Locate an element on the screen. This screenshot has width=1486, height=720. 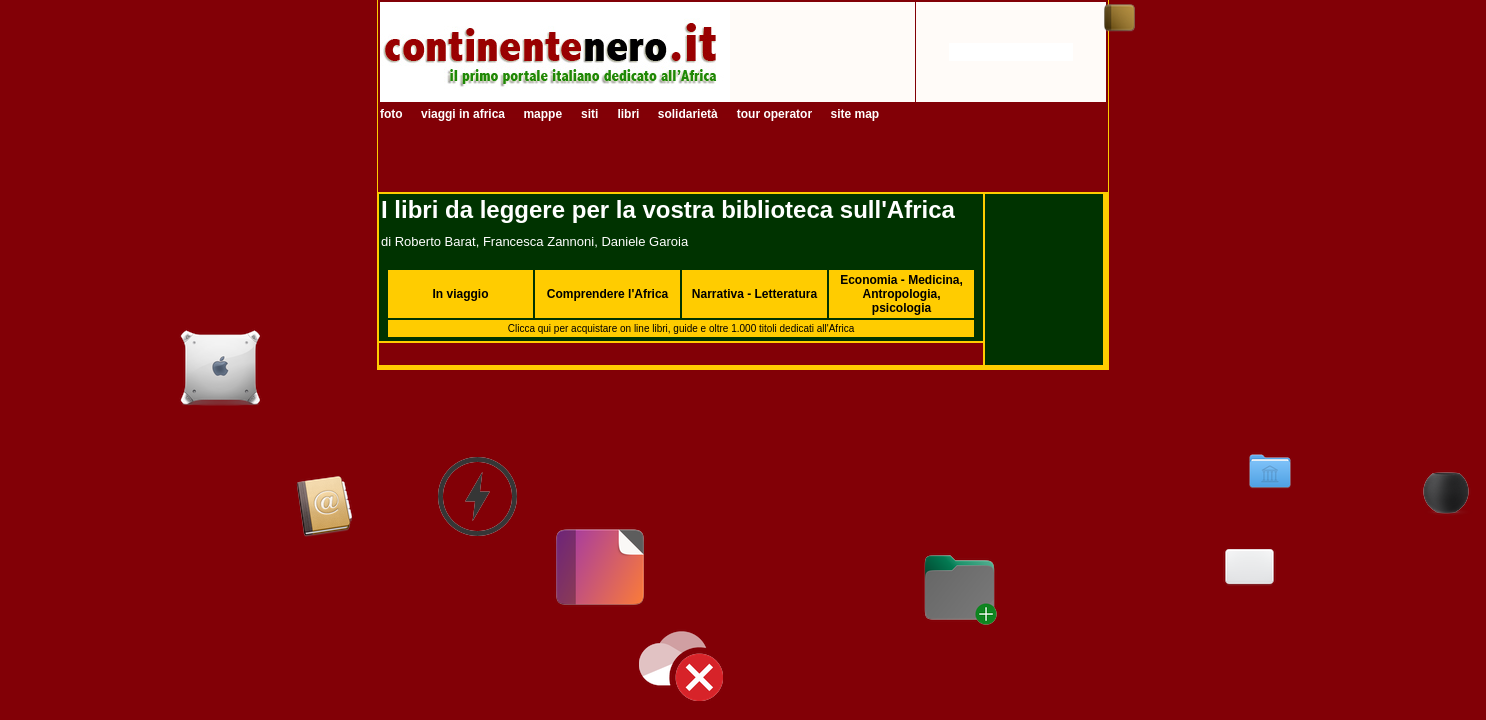
access HomePod mini settings is located at coordinates (1446, 497).